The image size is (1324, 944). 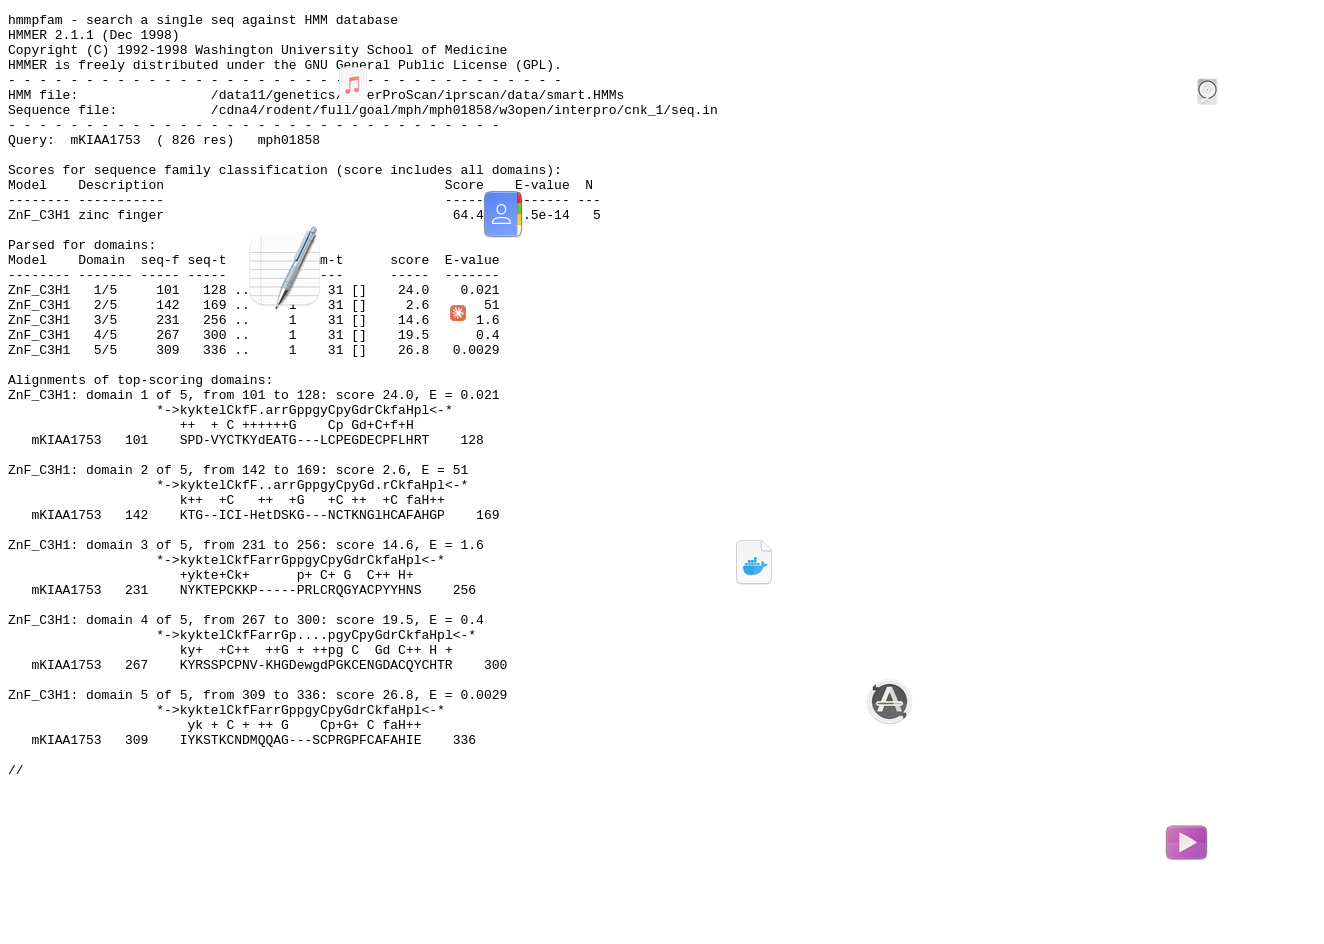 What do you see at coordinates (889, 701) in the screenshot?
I see `open the software updater application` at bounding box center [889, 701].